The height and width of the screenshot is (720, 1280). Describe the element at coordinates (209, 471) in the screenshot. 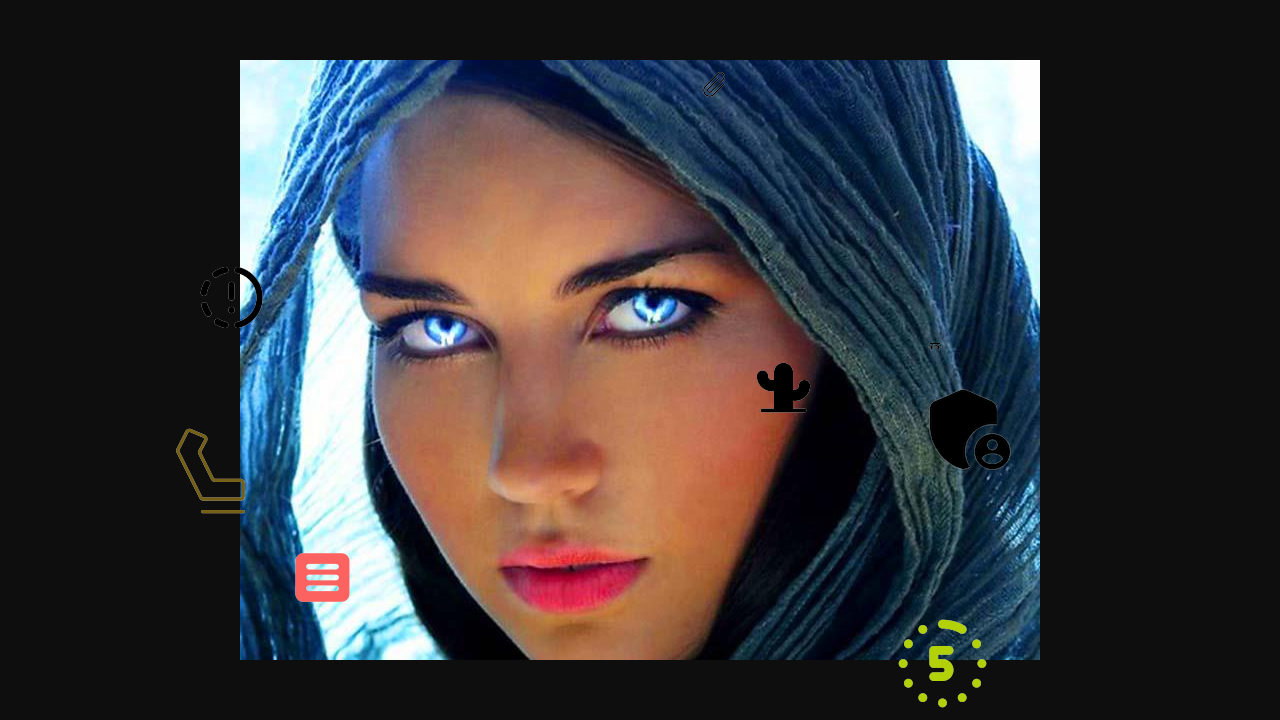

I see `select or reserve a seat` at that location.